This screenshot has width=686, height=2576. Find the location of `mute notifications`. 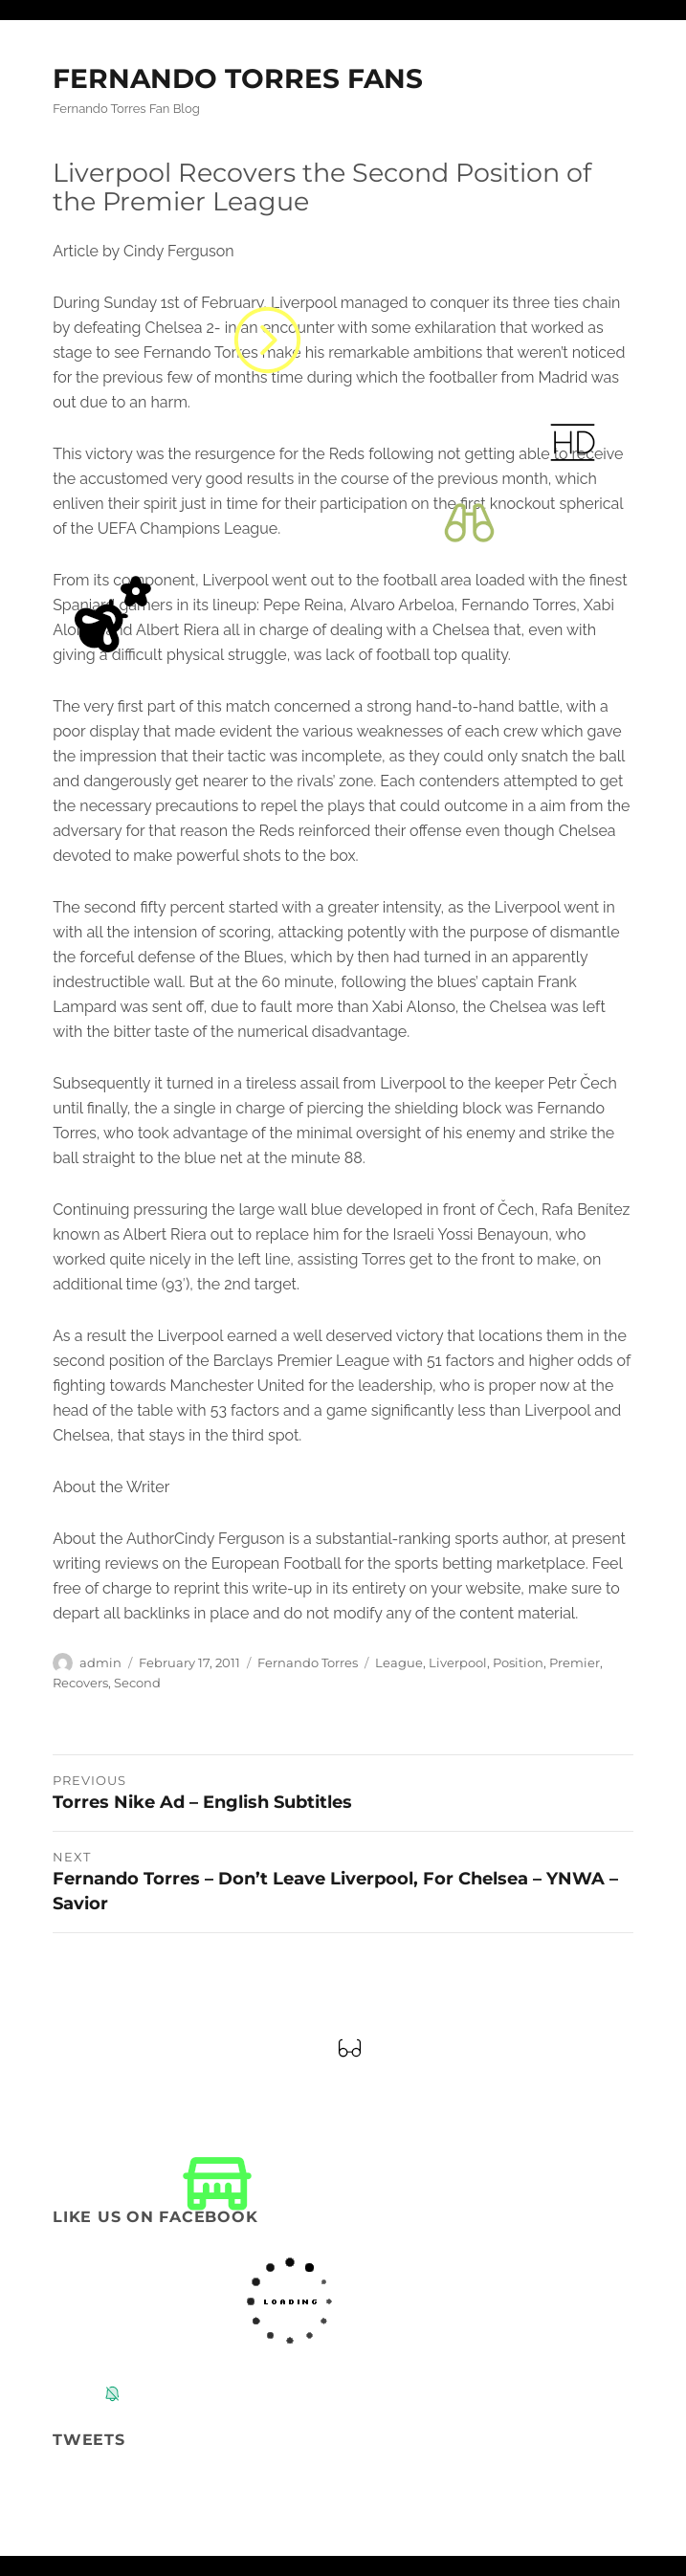

mute notifications is located at coordinates (112, 2393).